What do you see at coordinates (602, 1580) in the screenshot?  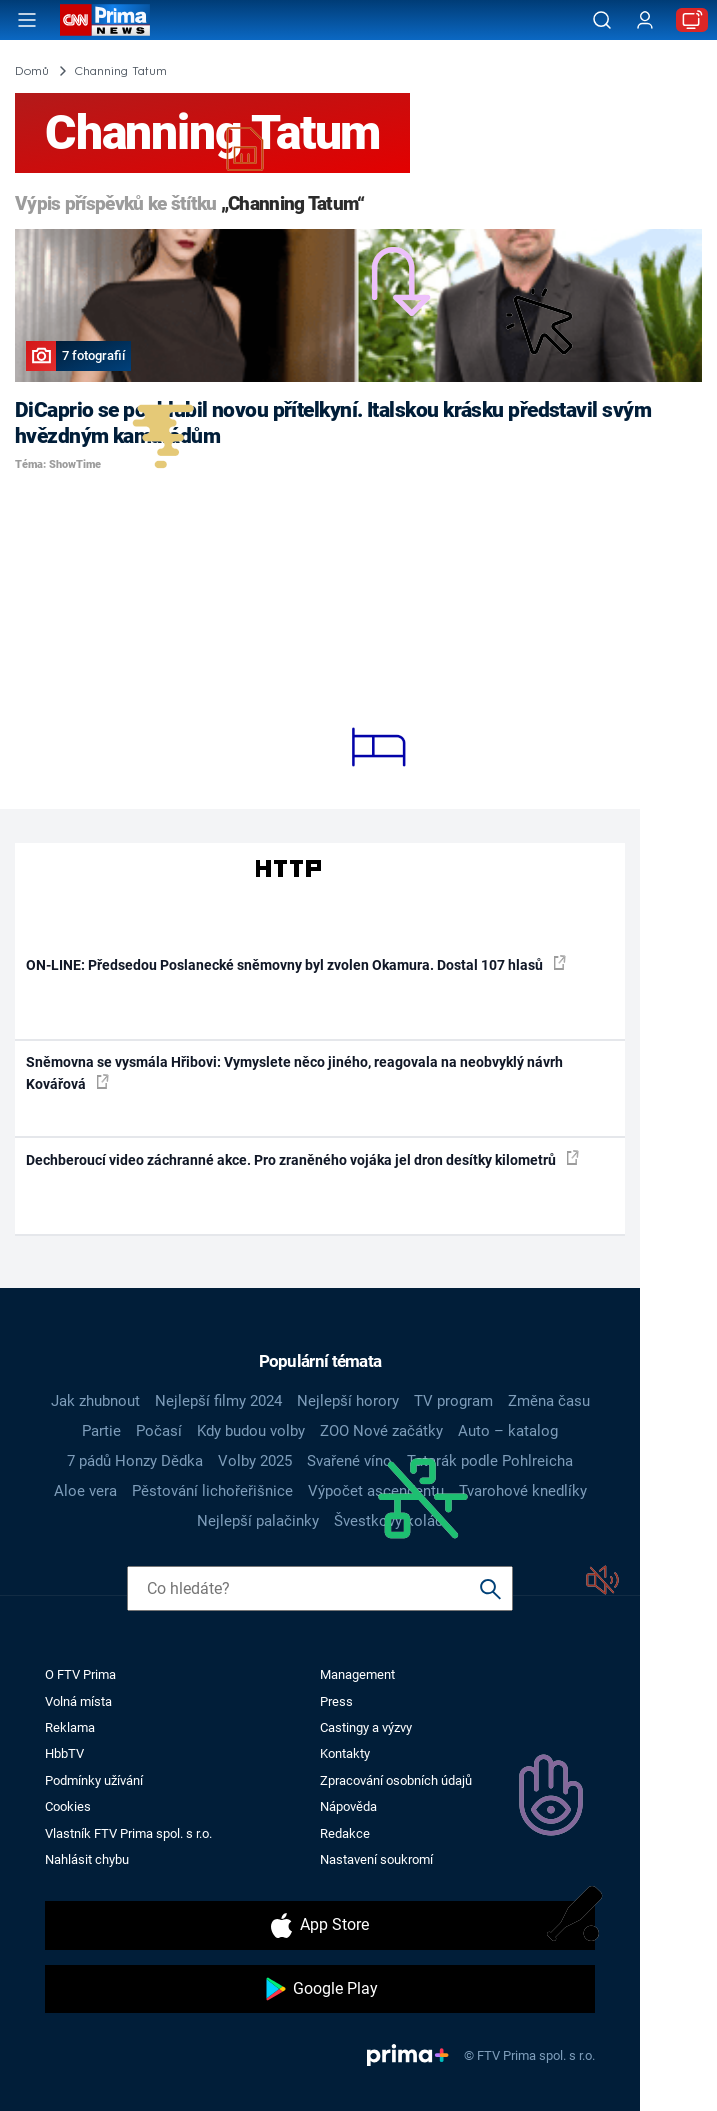 I see `mute audio or sound` at bounding box center [602, 1580].